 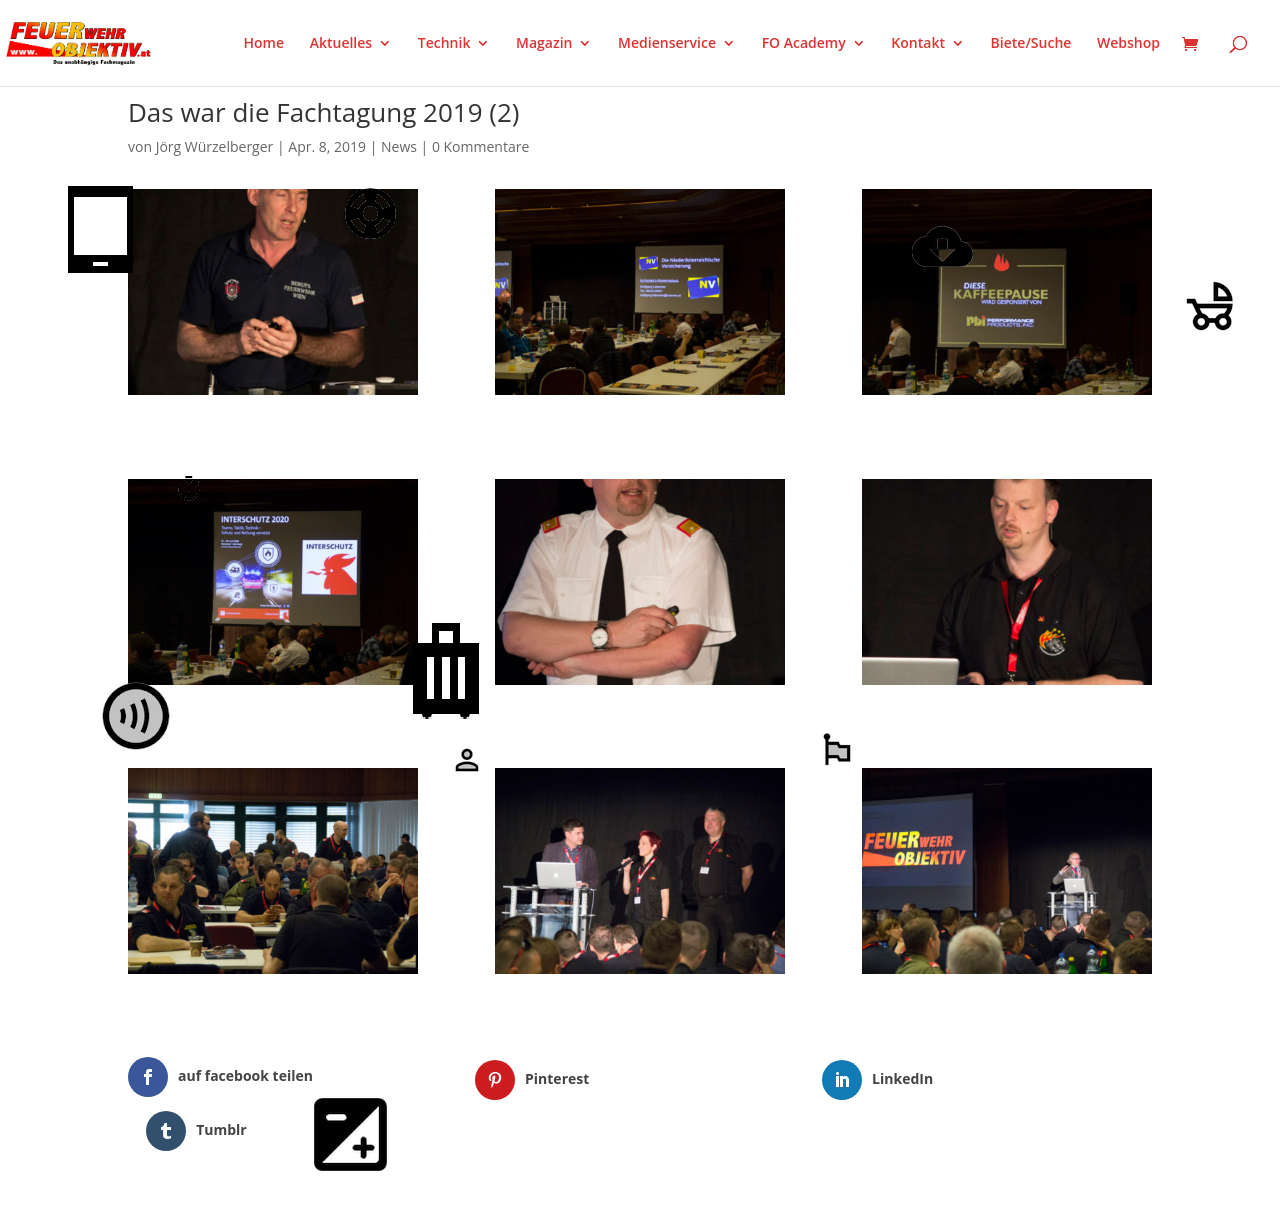 I want to click on download file from cloud storage, so click(x=942, y=246).